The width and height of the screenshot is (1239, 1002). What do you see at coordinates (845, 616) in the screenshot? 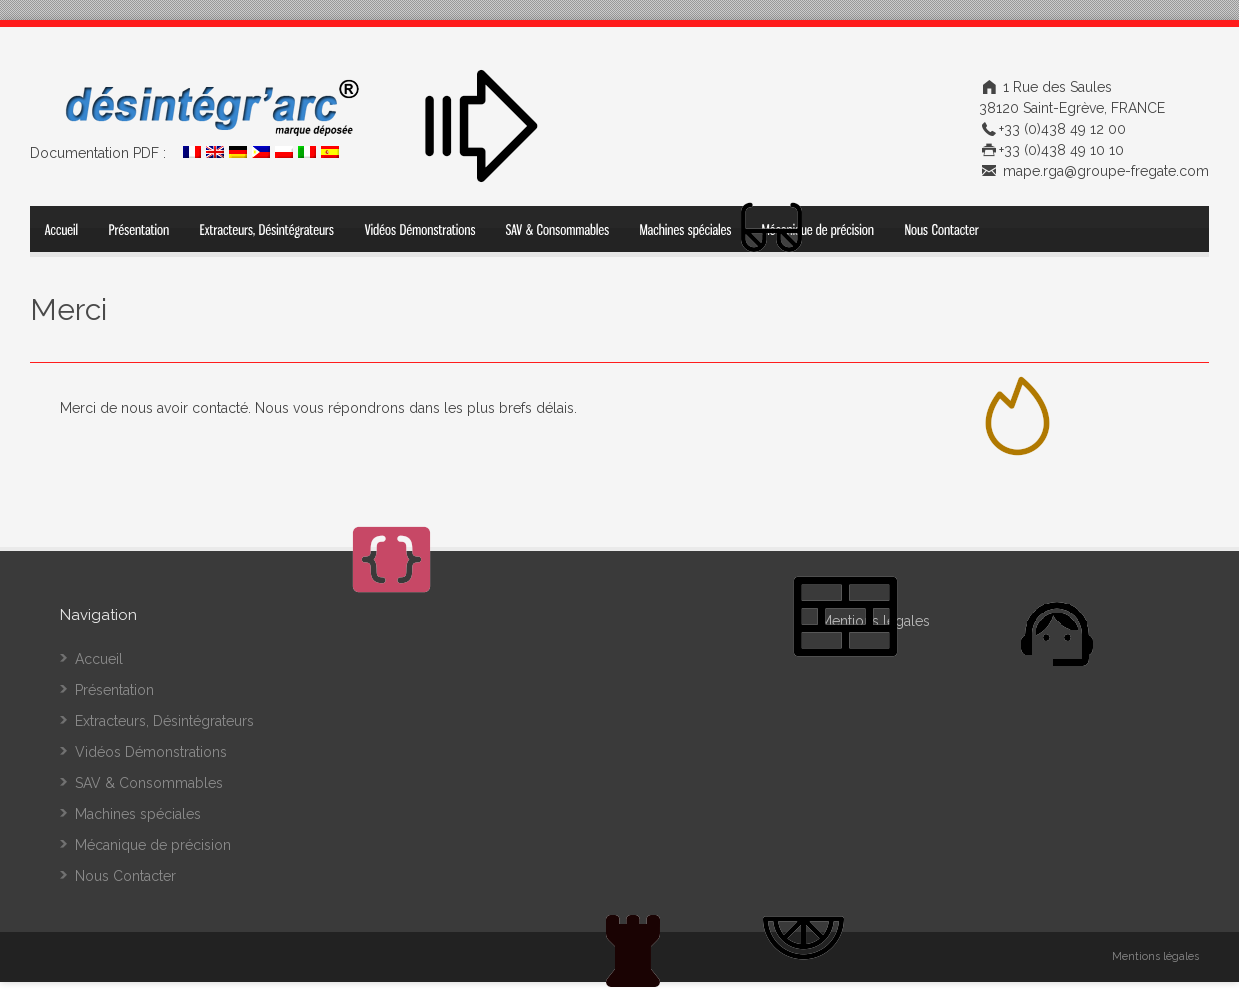
I see `access firewall or security settings` at bounding box center [845, 616].